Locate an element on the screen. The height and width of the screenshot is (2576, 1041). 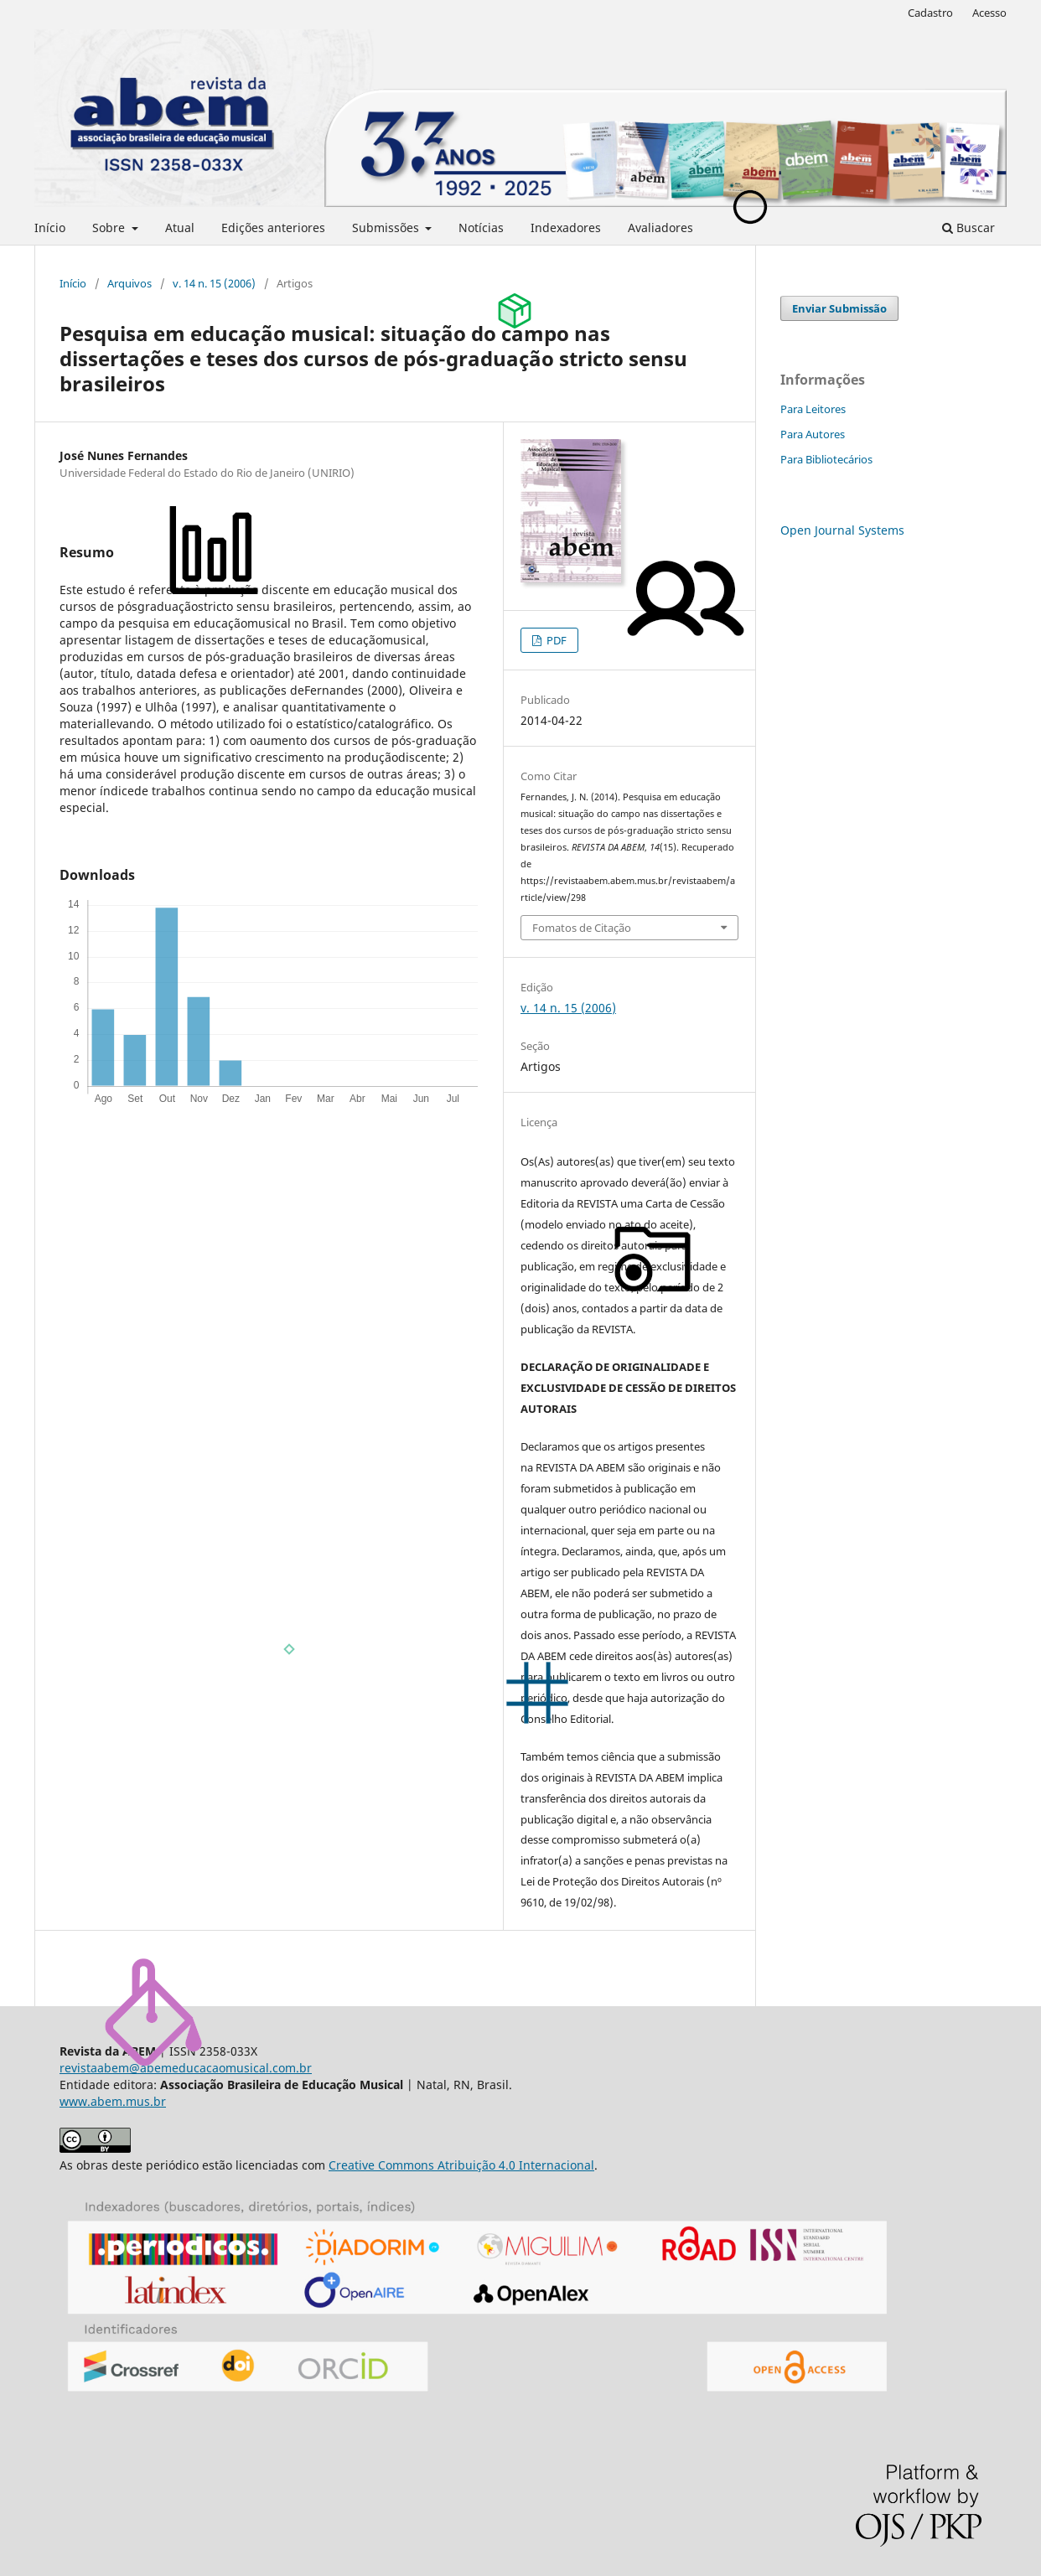
unverified log breakpoint in debug mode is located at coordinates (289, 1649).